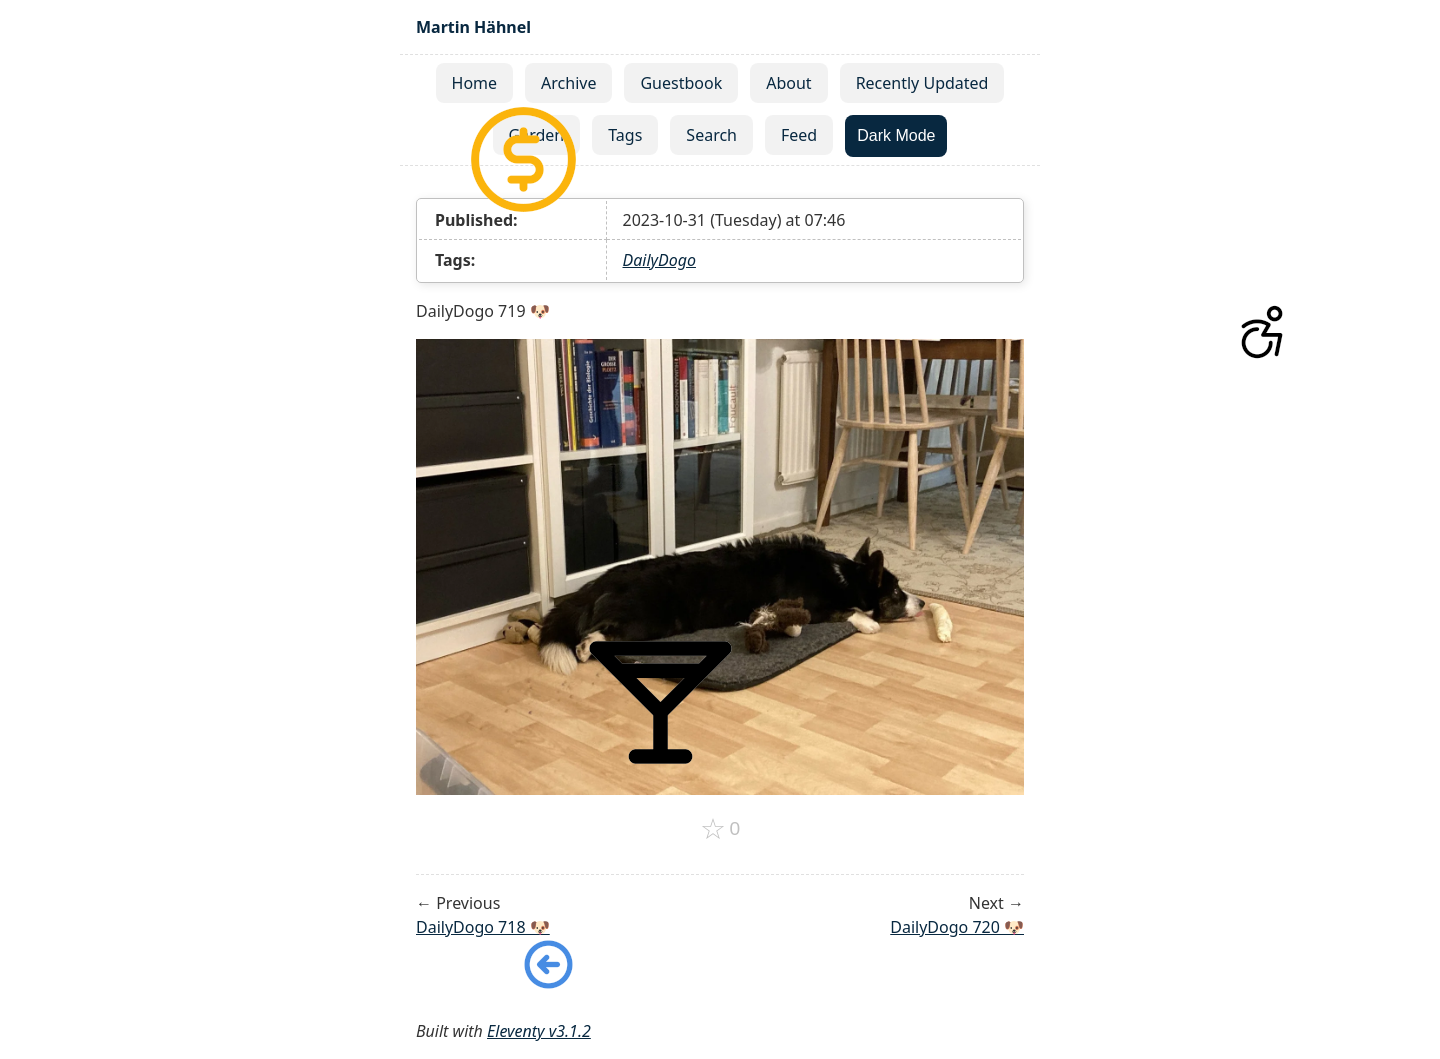 This screenshot has height=1059, width=1440. Describe the element at coordinates (1263, 333) in the screenshot. I see `indicates wheelchair accessible route or facility` at that location.